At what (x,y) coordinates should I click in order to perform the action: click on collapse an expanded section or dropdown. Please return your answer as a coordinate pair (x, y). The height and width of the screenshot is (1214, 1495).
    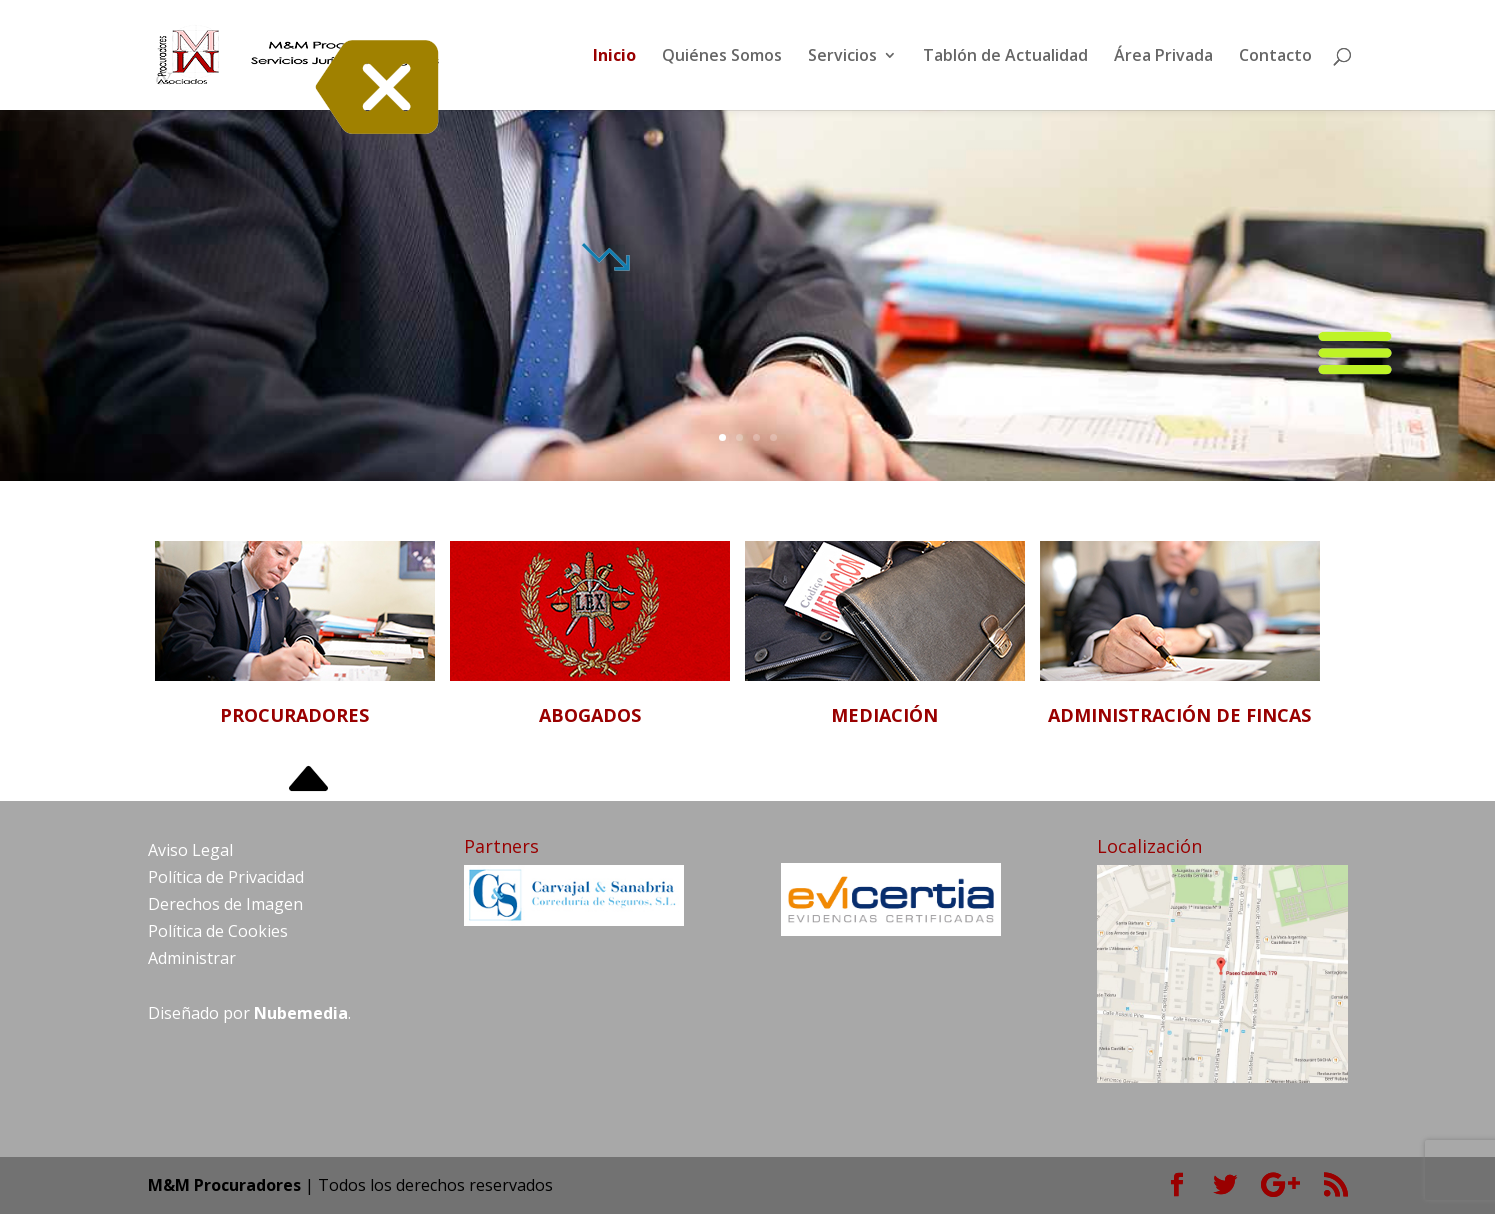
    Looking at the image, I should click on (308, 778).